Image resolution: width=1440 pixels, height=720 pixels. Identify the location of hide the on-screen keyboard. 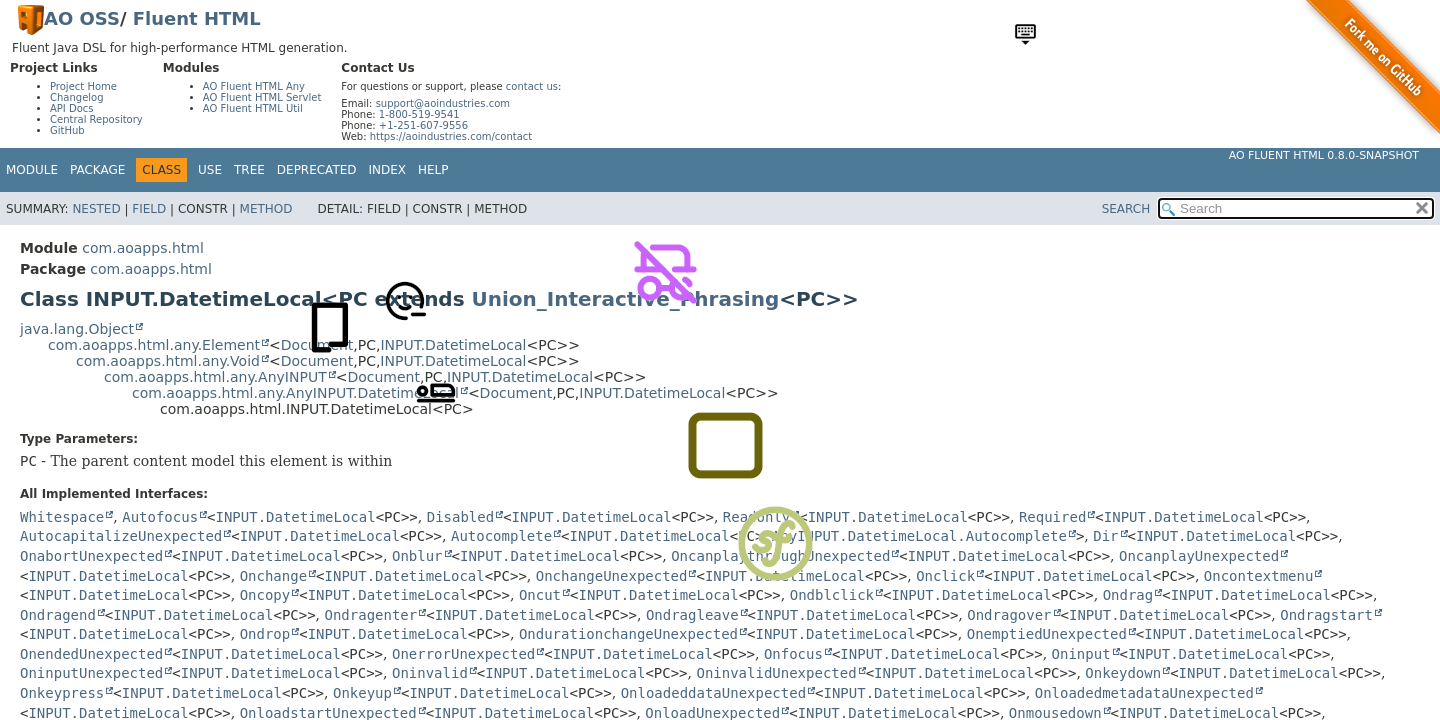
(1025, 33).